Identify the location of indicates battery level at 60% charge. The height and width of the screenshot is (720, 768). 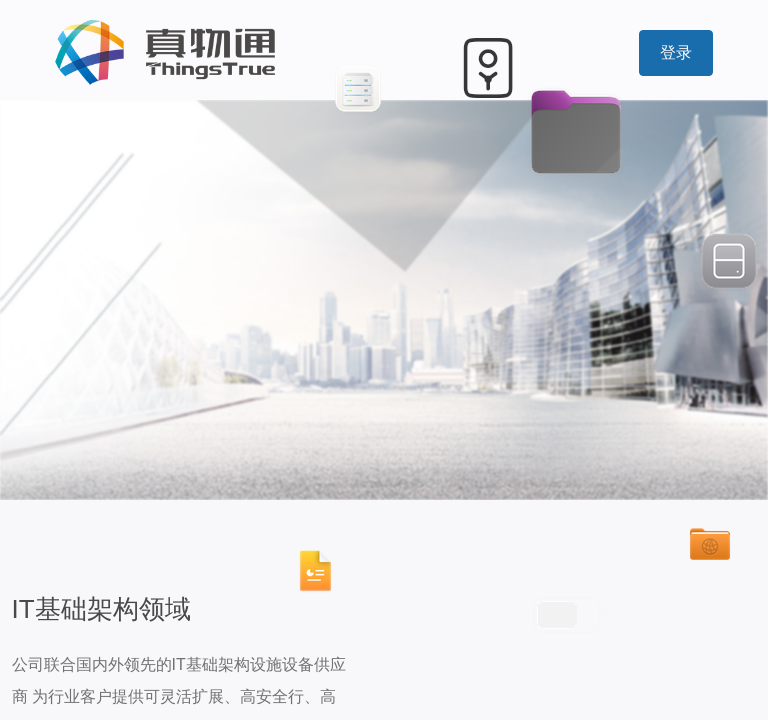
(570, 615).